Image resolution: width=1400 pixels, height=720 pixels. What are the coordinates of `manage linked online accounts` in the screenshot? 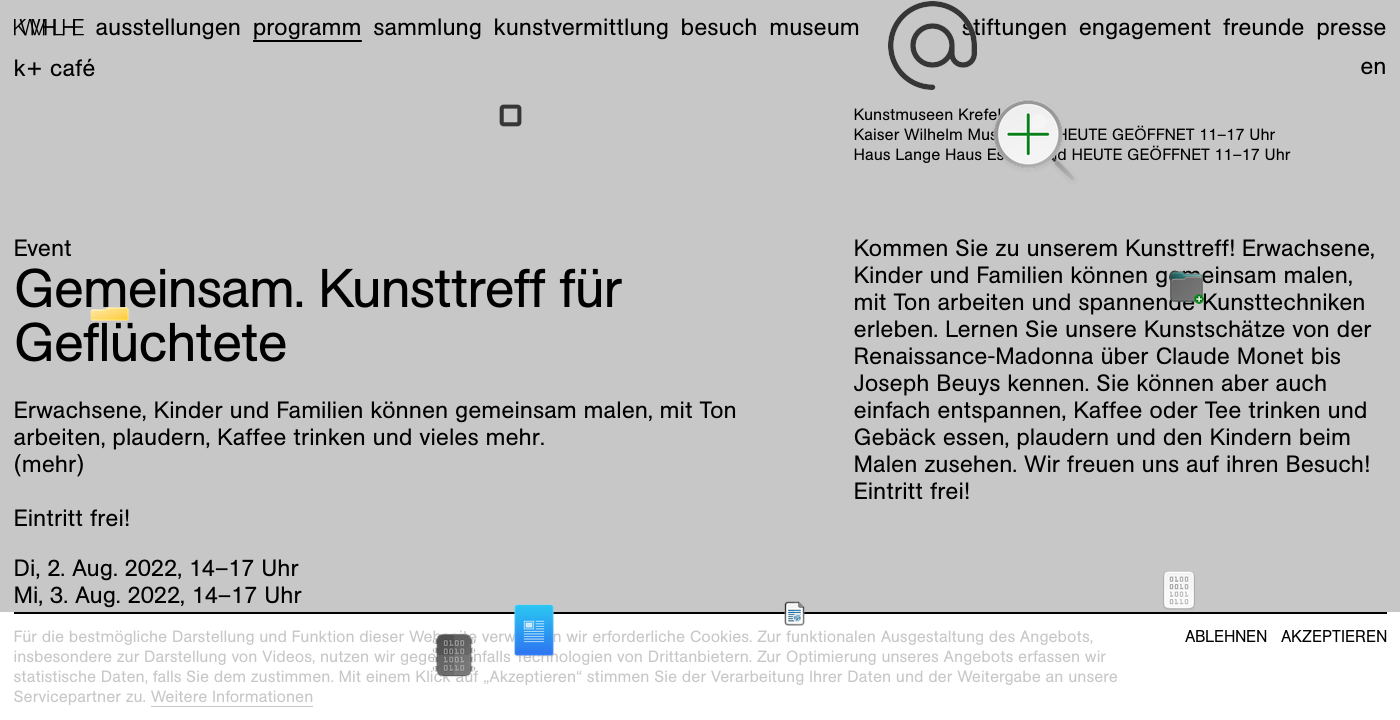 It's located at (932, 45).